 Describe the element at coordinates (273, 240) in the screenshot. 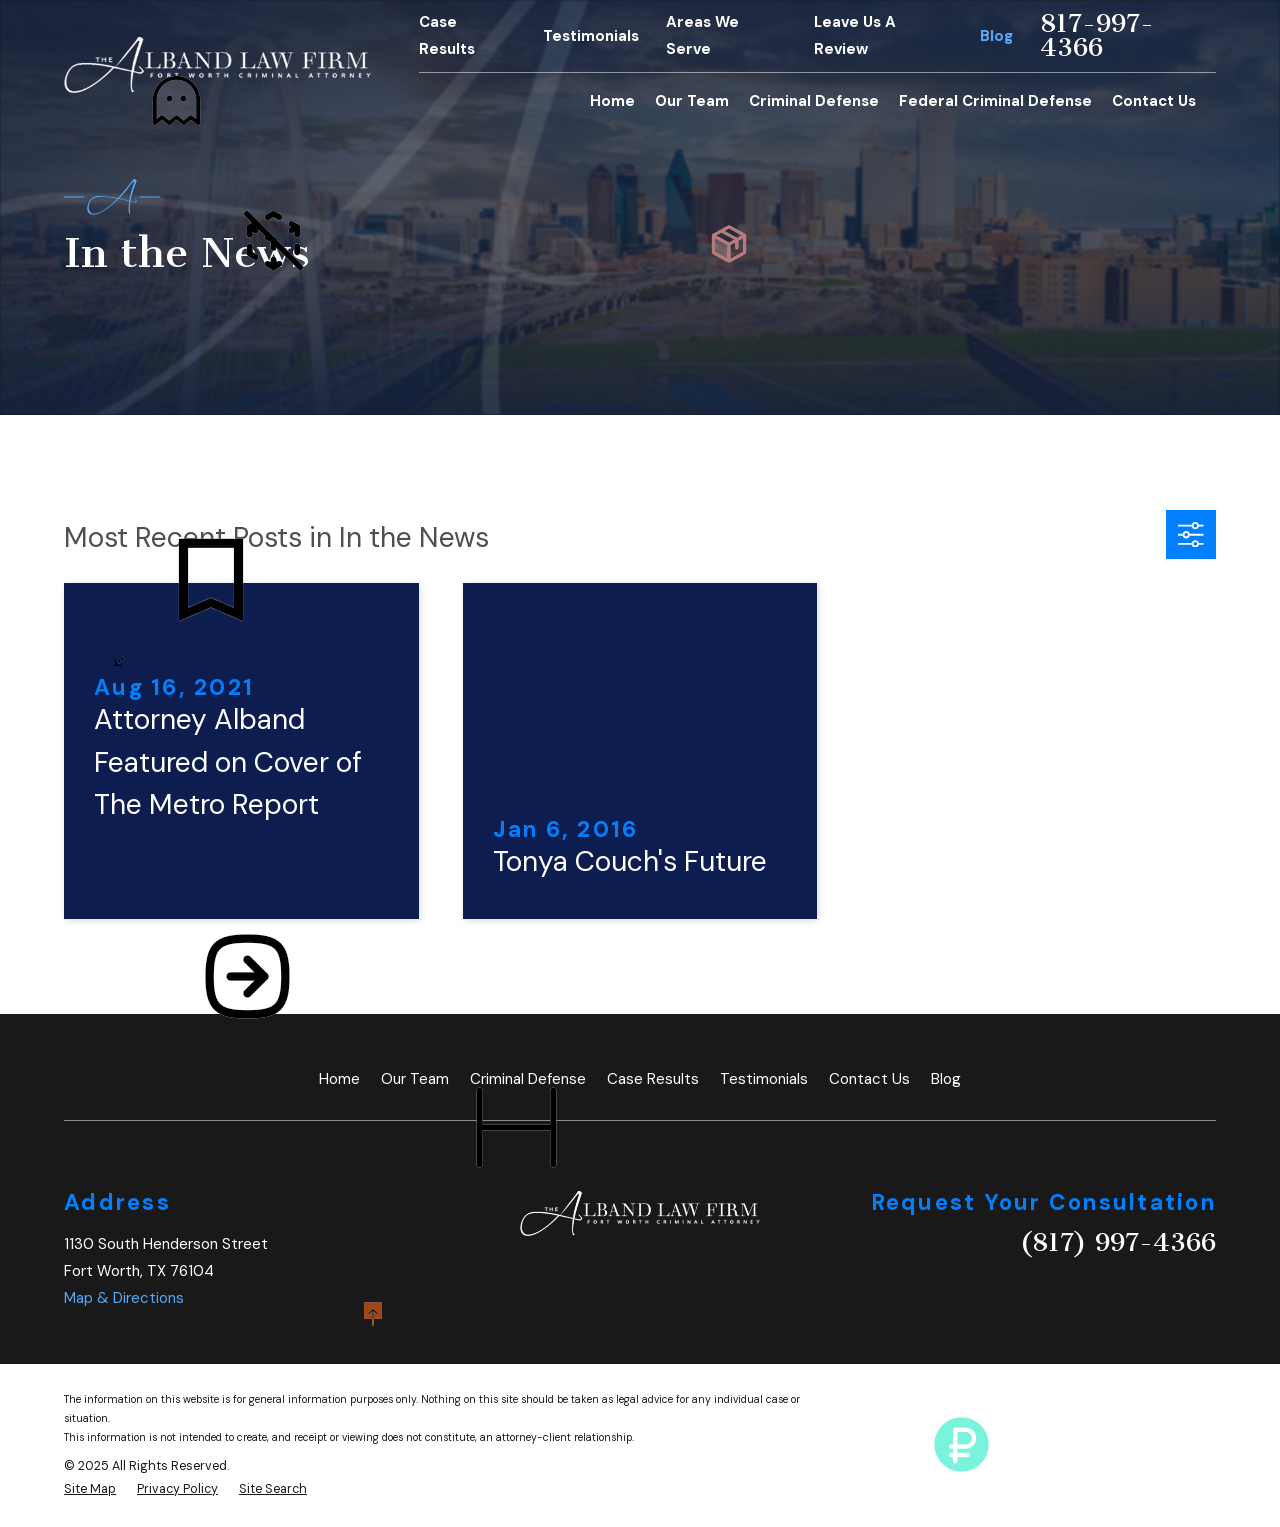

I see `3D object view is disabled` at that location.